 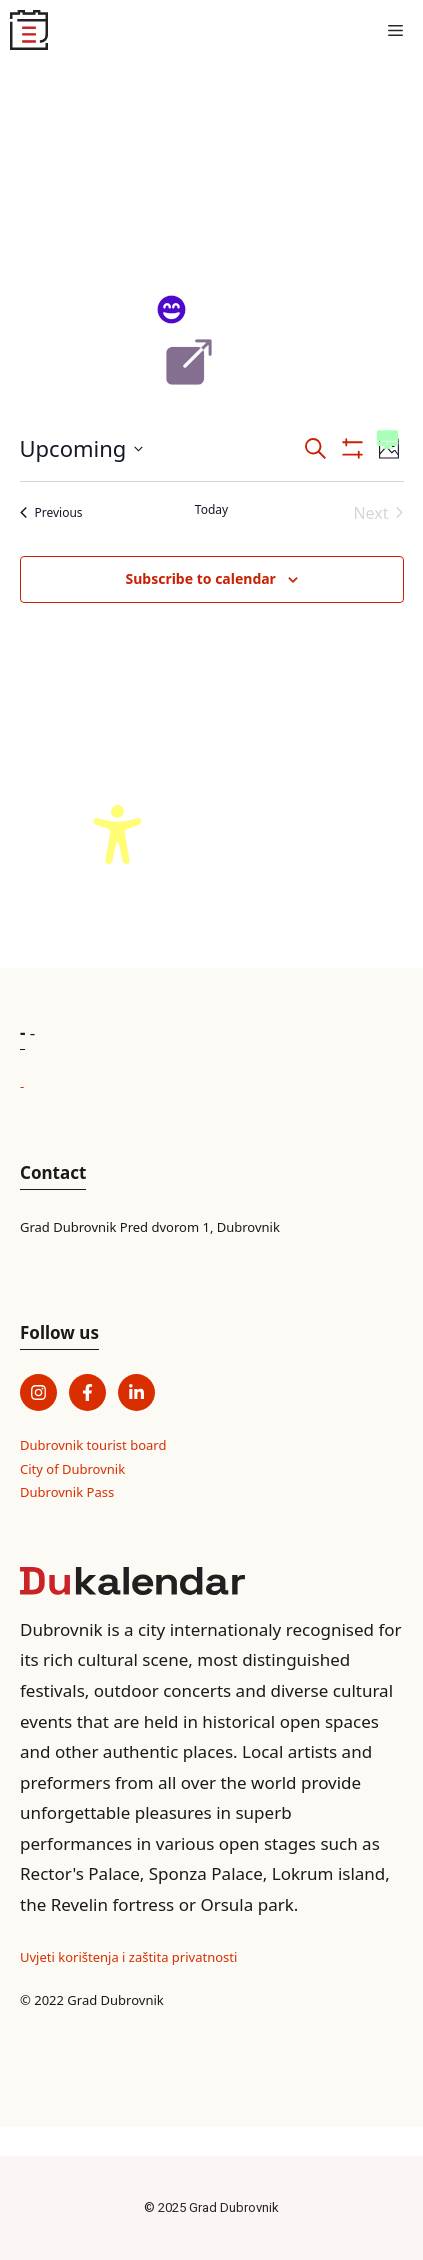 What do you see at coordinates (387, 439) in the screenshot?
I see `switch to desktop view` at bounding box center [387, 439].